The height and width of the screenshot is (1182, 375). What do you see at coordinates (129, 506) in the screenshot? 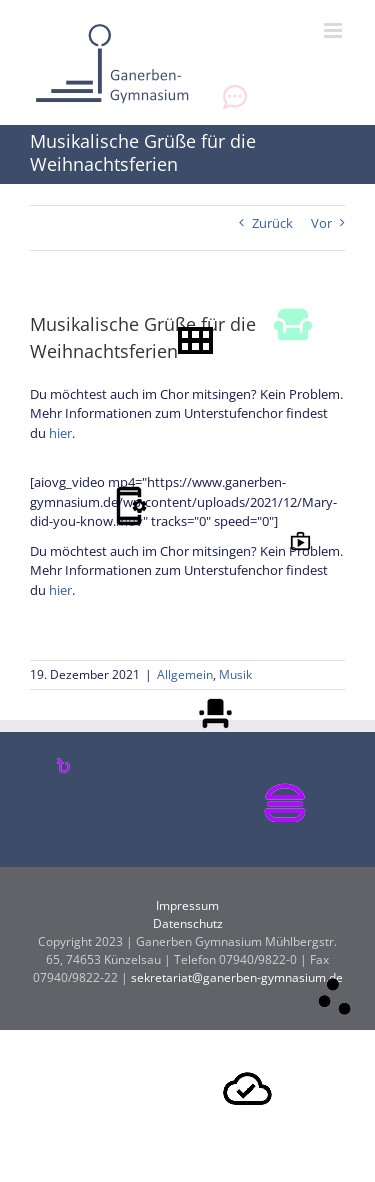
I see `access app settings` at bounding box center [129, 506].